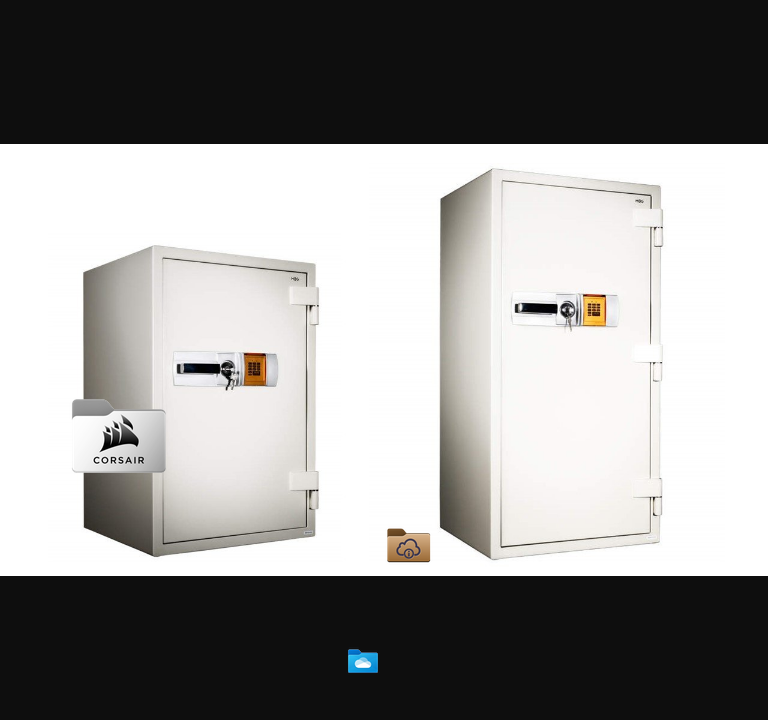 The height and width of the screenshot is (720, 768). Describe the element at coordinates (363, 662) in the screenshot. I see `open OneDrive cloud storage folder` at that location.